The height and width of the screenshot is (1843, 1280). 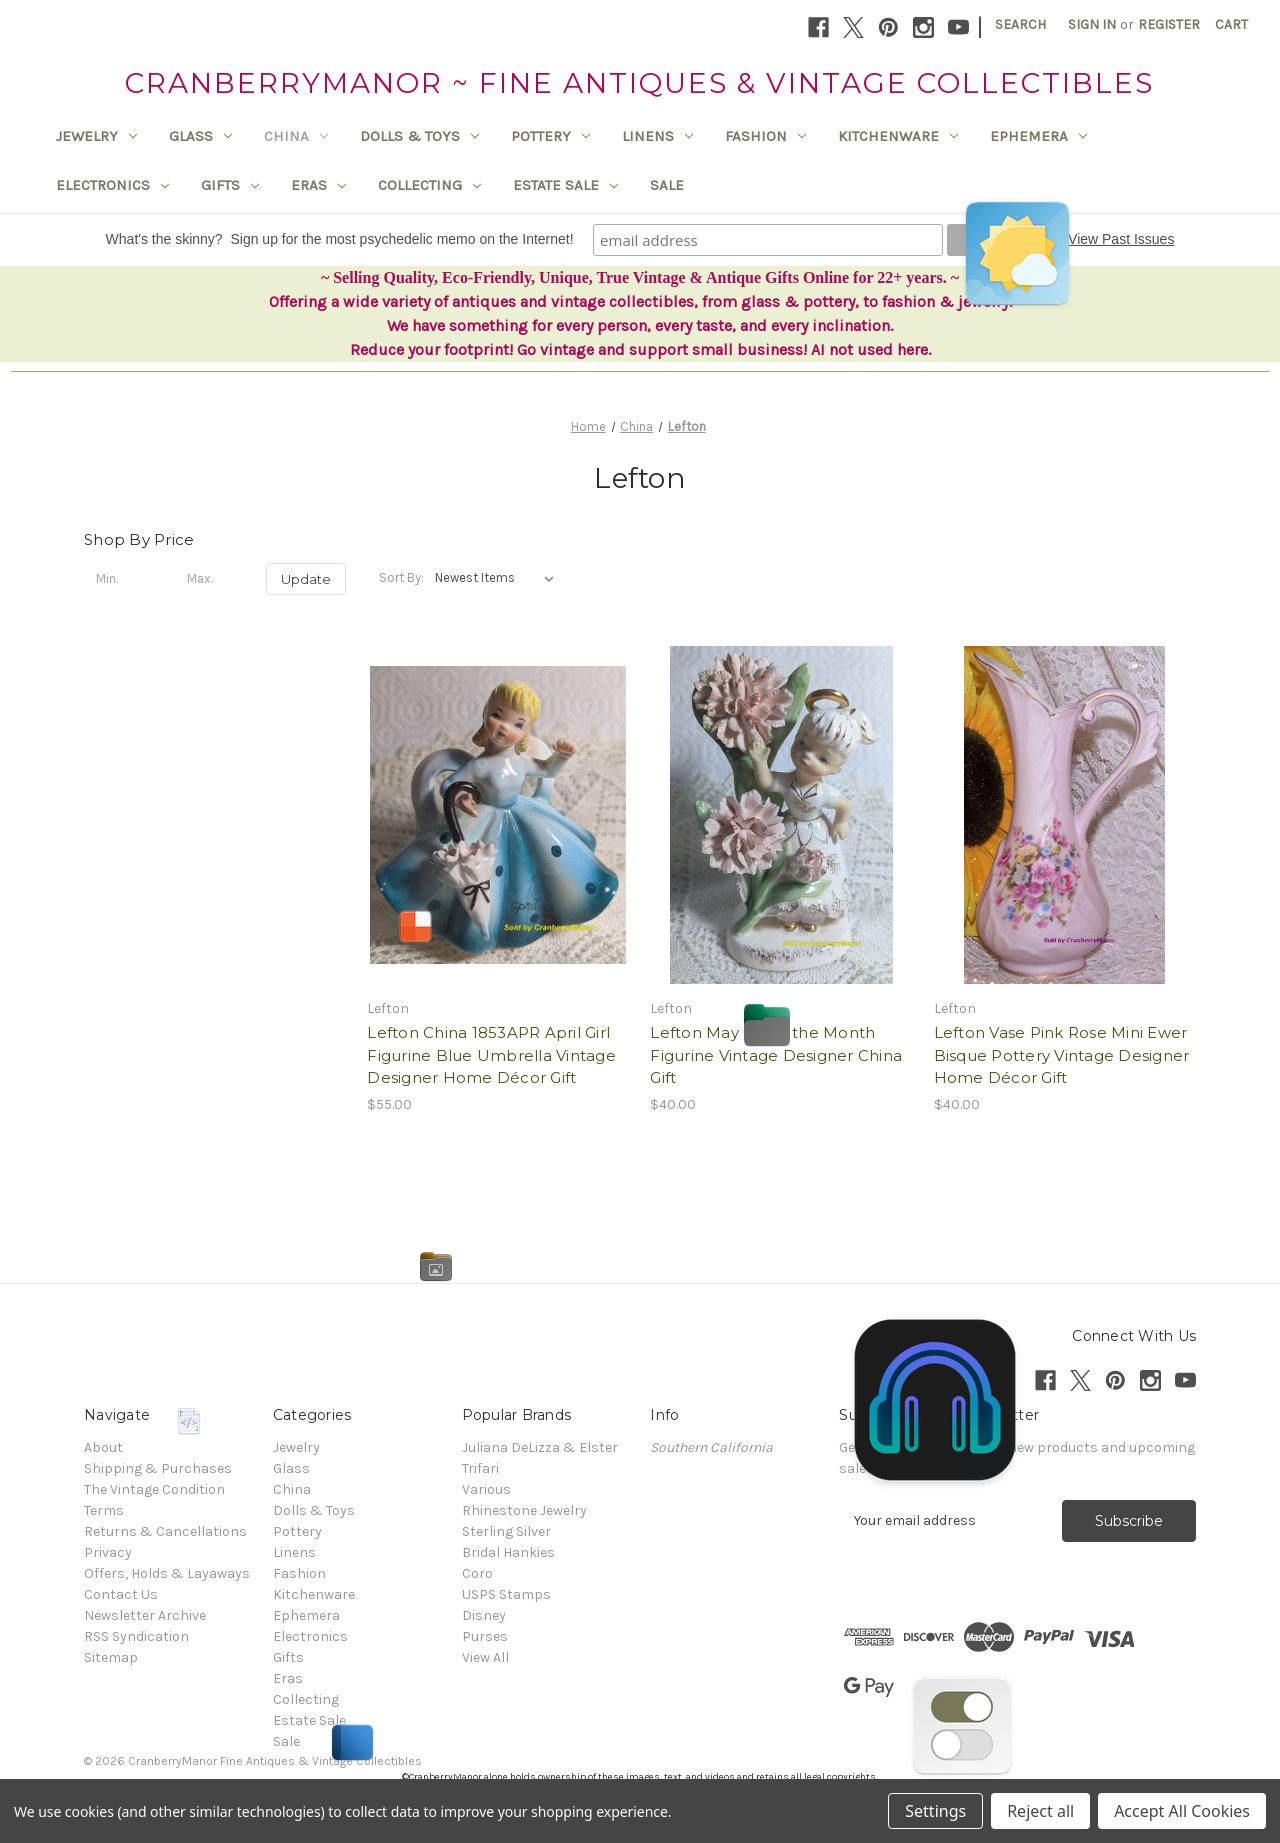 I want to click on open spotube music streaming app, so click(x=935, y=1400).